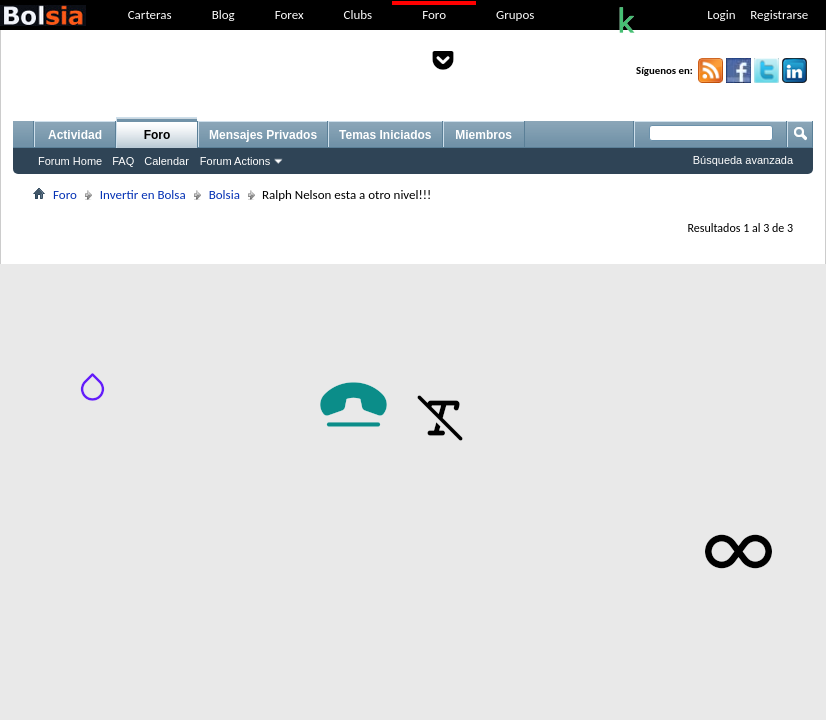 This screenshot has width=826, height=720. Describe the element at coordinates (738, 551) in the screenshot. I see `indicates unlimited or infinite capacity` at that location.